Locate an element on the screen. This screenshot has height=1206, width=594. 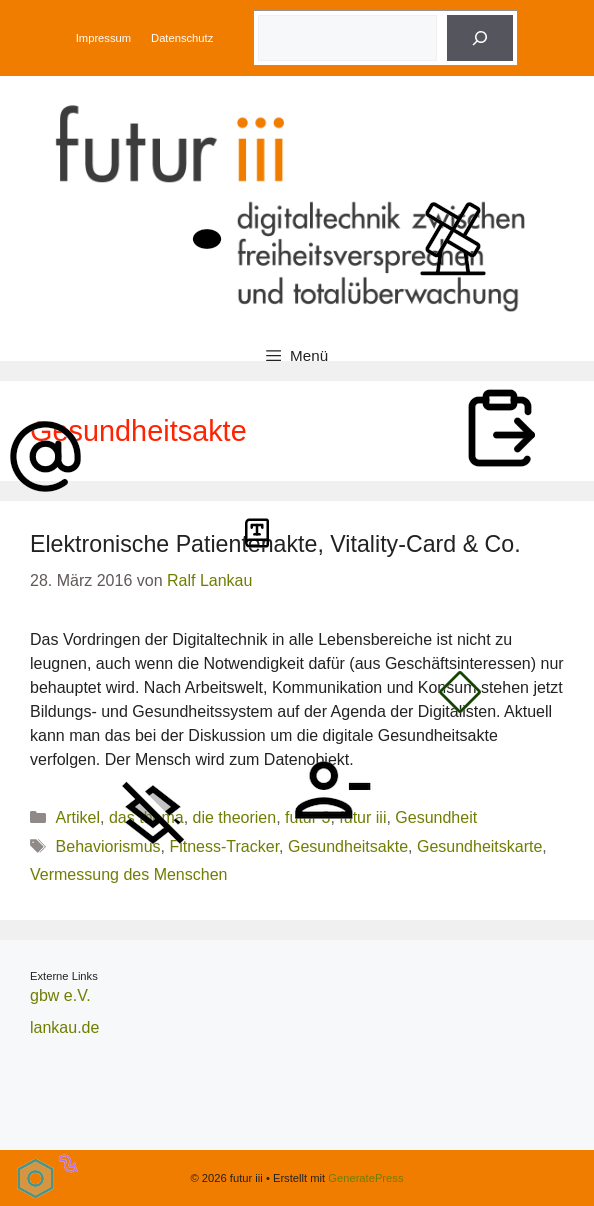
indicates pest or malware detection is located at coordinates (68, 1163).